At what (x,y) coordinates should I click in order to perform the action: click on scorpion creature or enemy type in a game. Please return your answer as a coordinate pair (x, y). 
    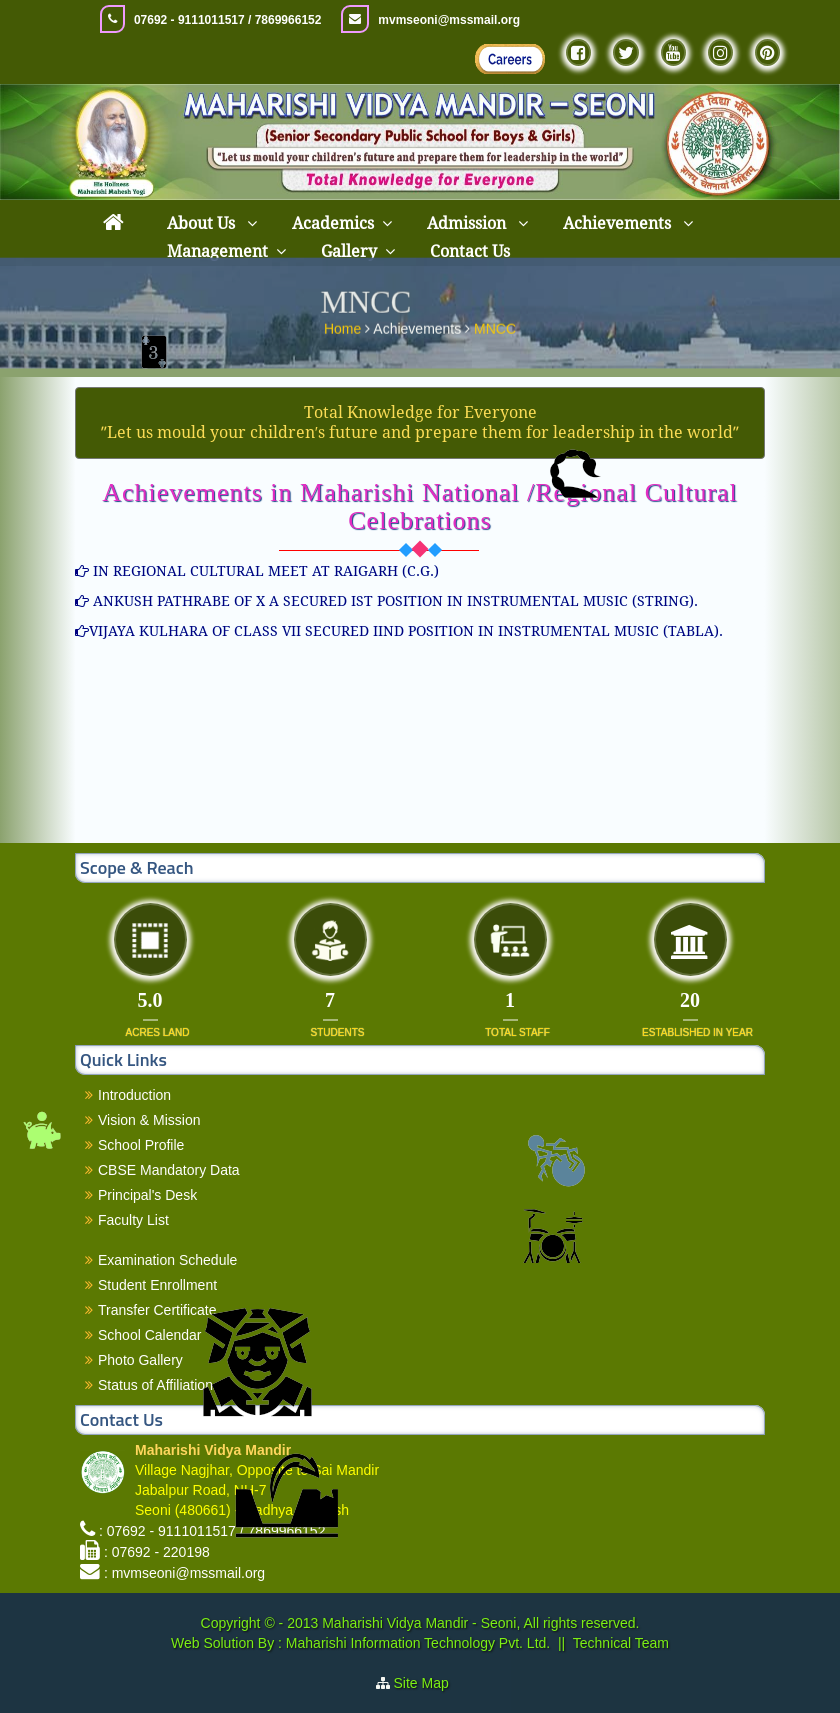
    Looking at the image, I should click on (575, 472).